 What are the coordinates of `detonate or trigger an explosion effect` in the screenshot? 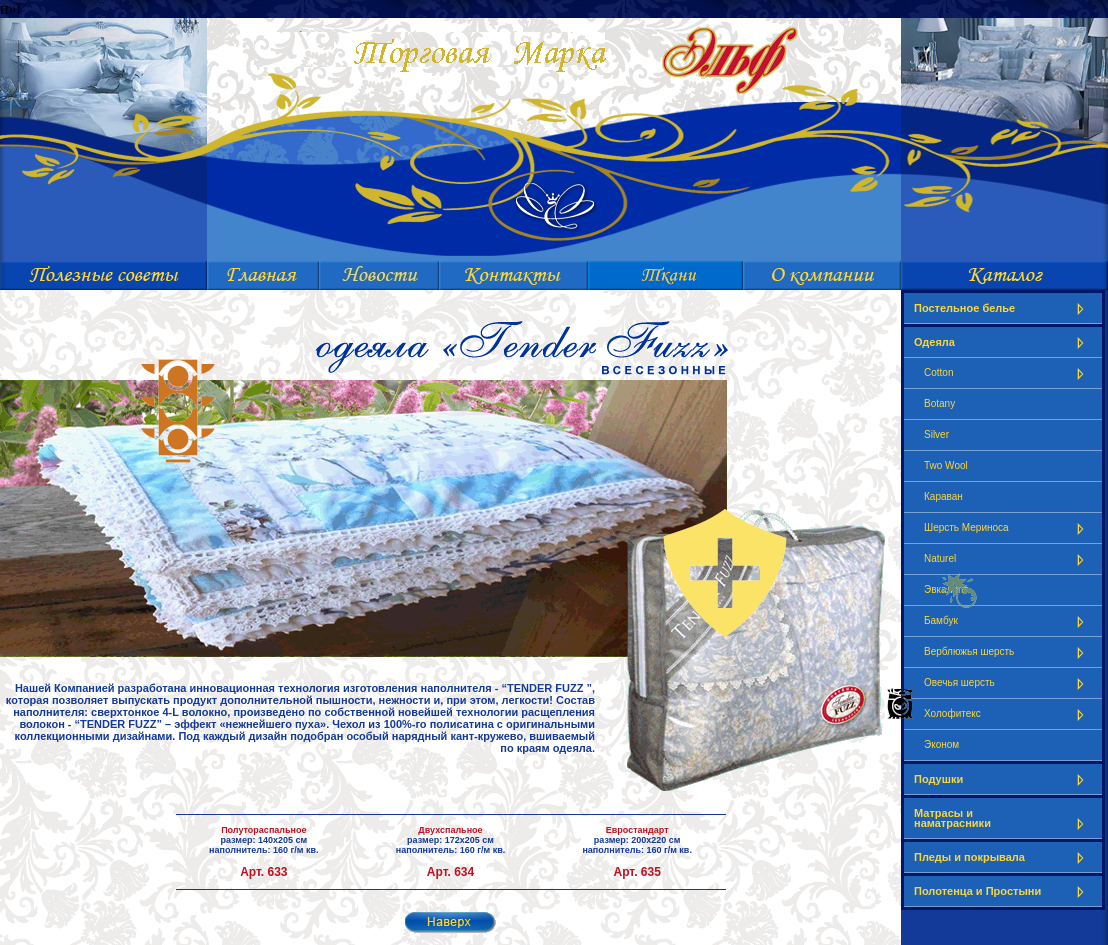 It's located at (959, 590).